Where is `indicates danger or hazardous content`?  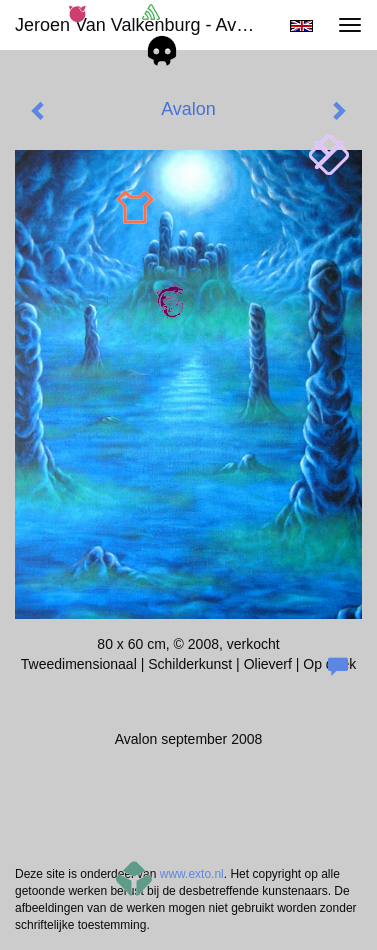
indicates danger or hazardous content is located at coordinates (162, 50).